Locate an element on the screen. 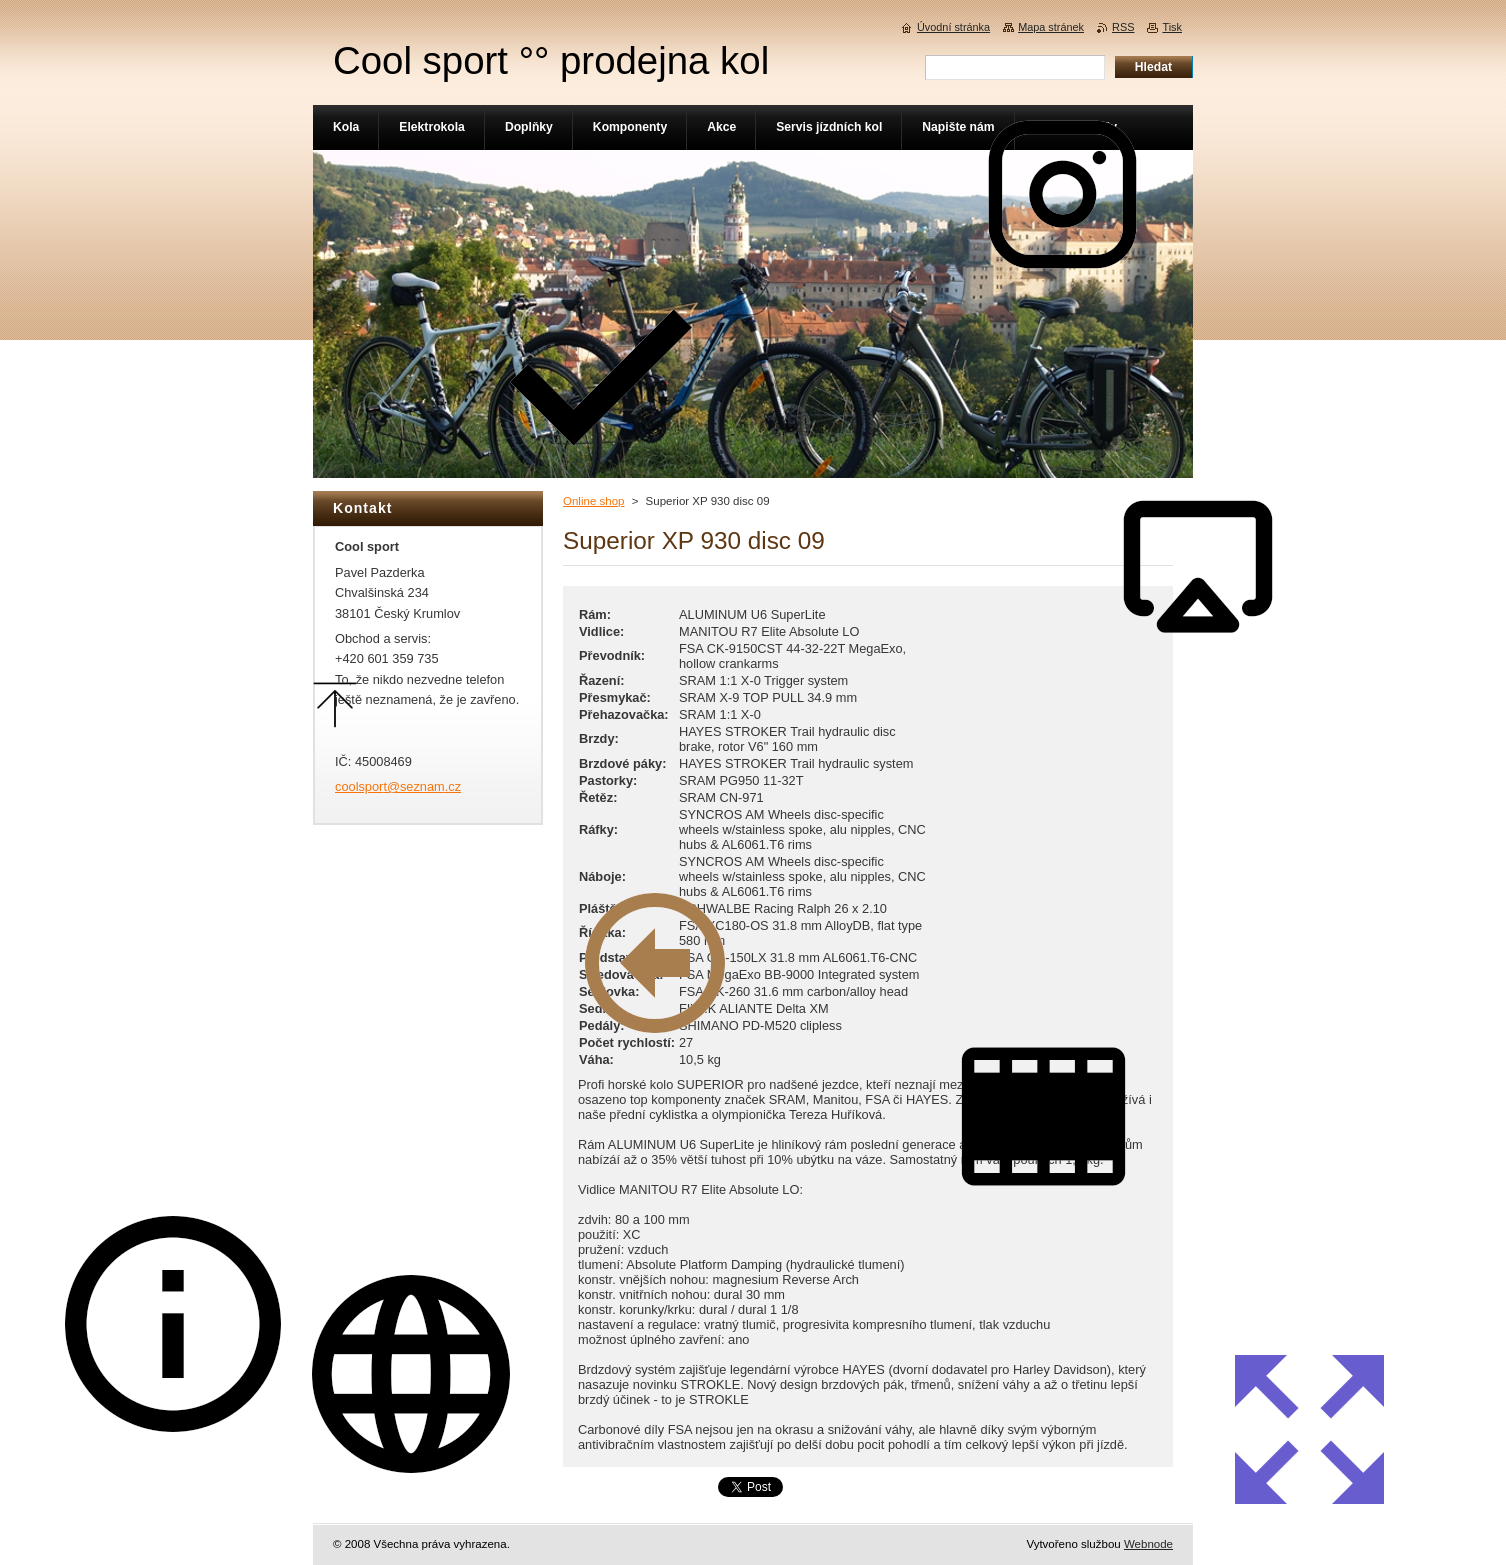 This screenshot has width=1506, height=1565. go back to the previous screen is located at coordinates (655, 963).